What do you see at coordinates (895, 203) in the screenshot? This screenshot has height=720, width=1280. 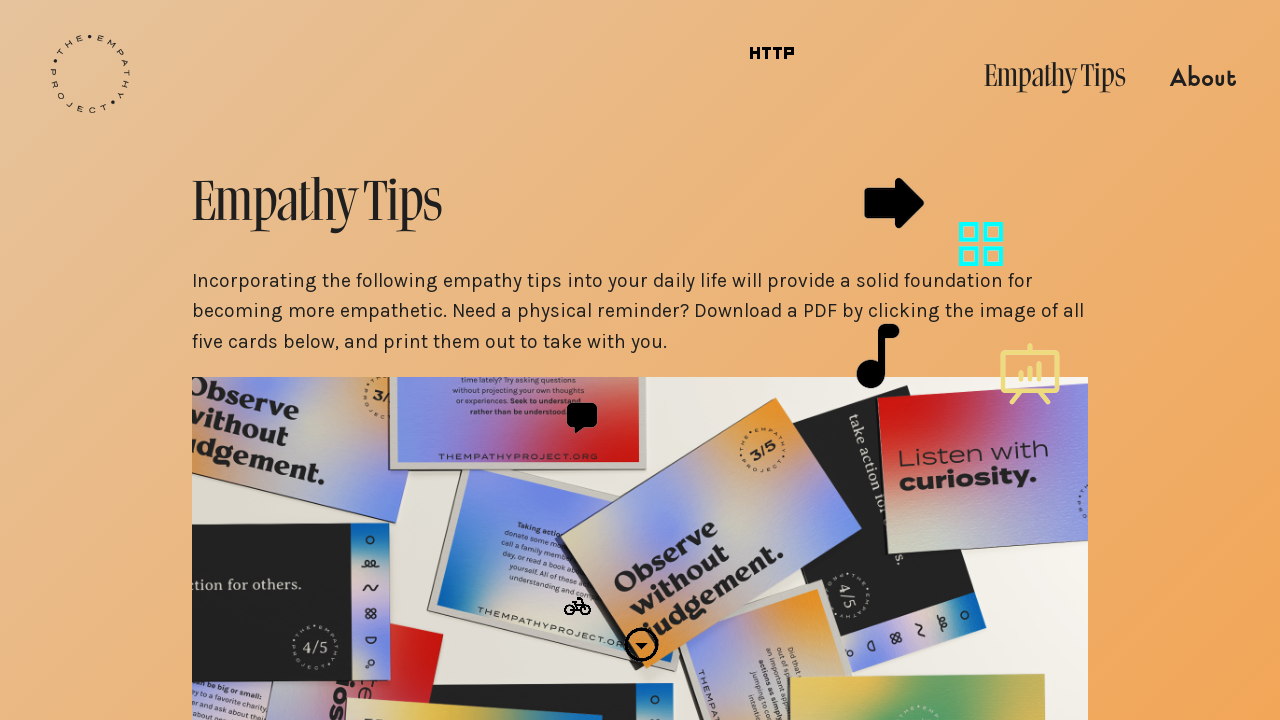 I see `forward an email or message` at bounding box center [895, 203].